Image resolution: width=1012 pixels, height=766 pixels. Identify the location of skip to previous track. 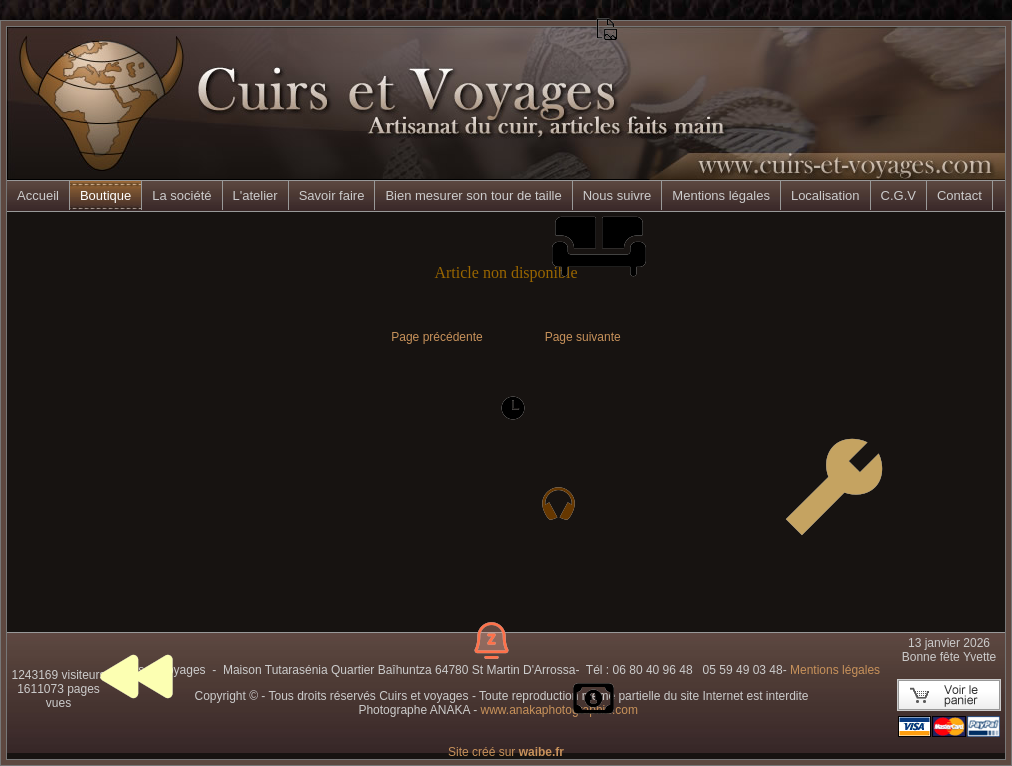
(136, 676).